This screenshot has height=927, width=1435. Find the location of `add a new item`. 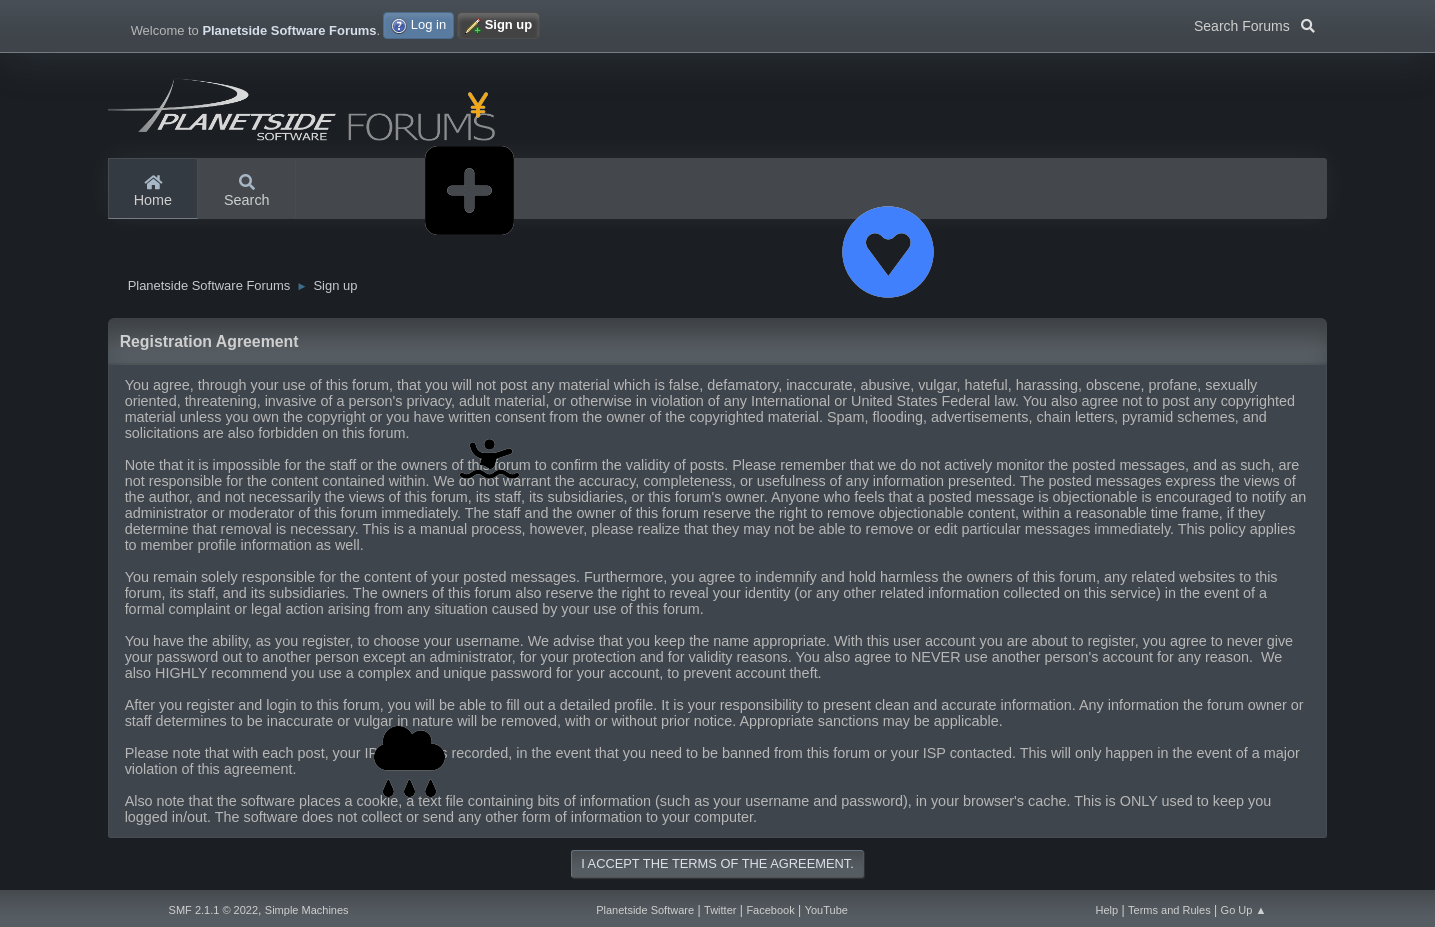

add a new item is located at coordinates (469, 190).